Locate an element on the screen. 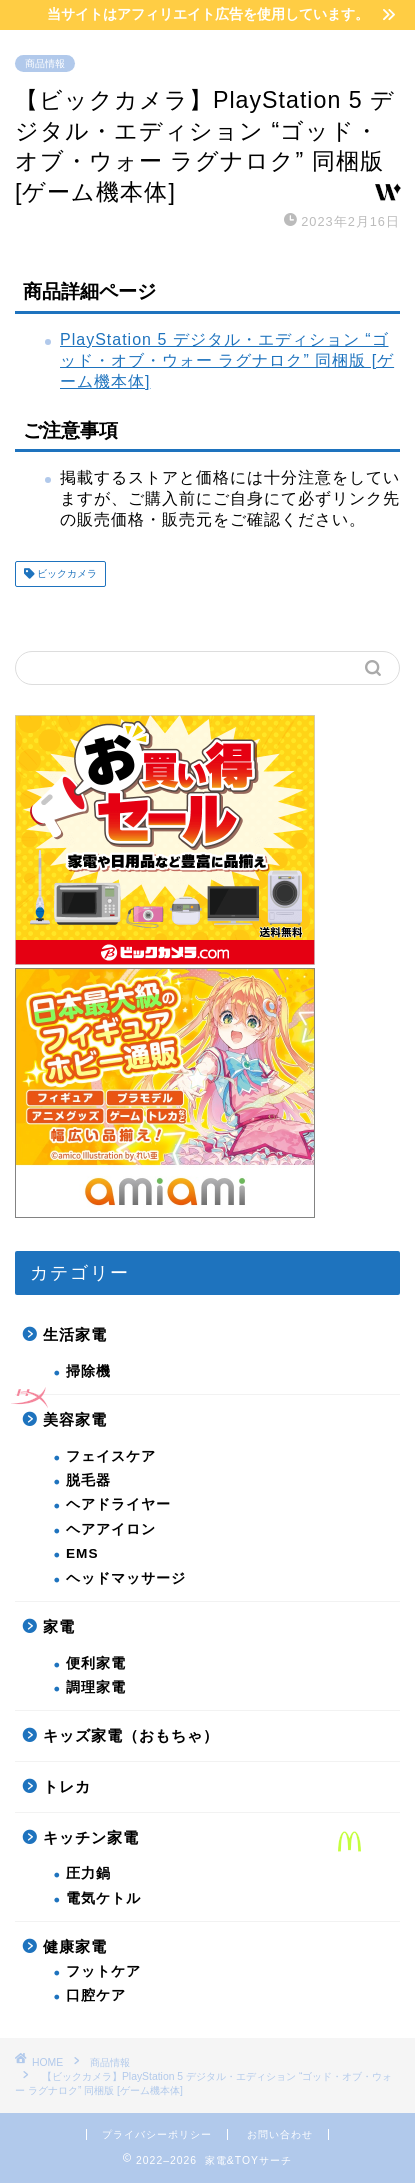  open the McDonald's app is located at coordinates (349, 1841).